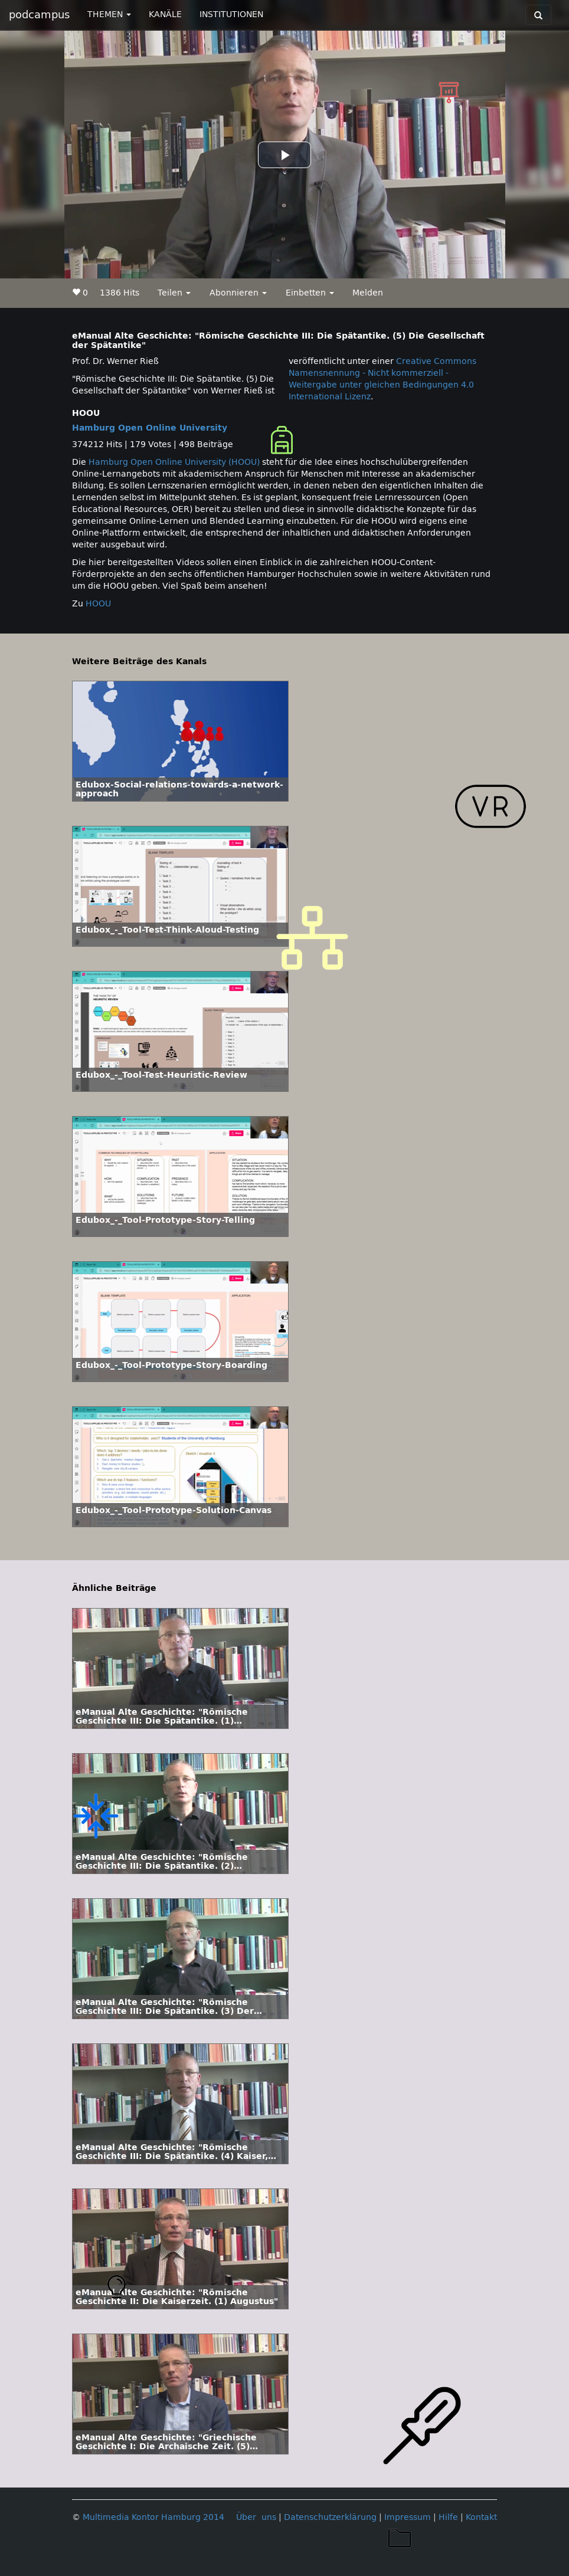 Image resolution: width=569 pixels, height=2576 pixels. Describe the element at coordinates (400, 2538) in the screenshot. I see `access folder contents` at that location.